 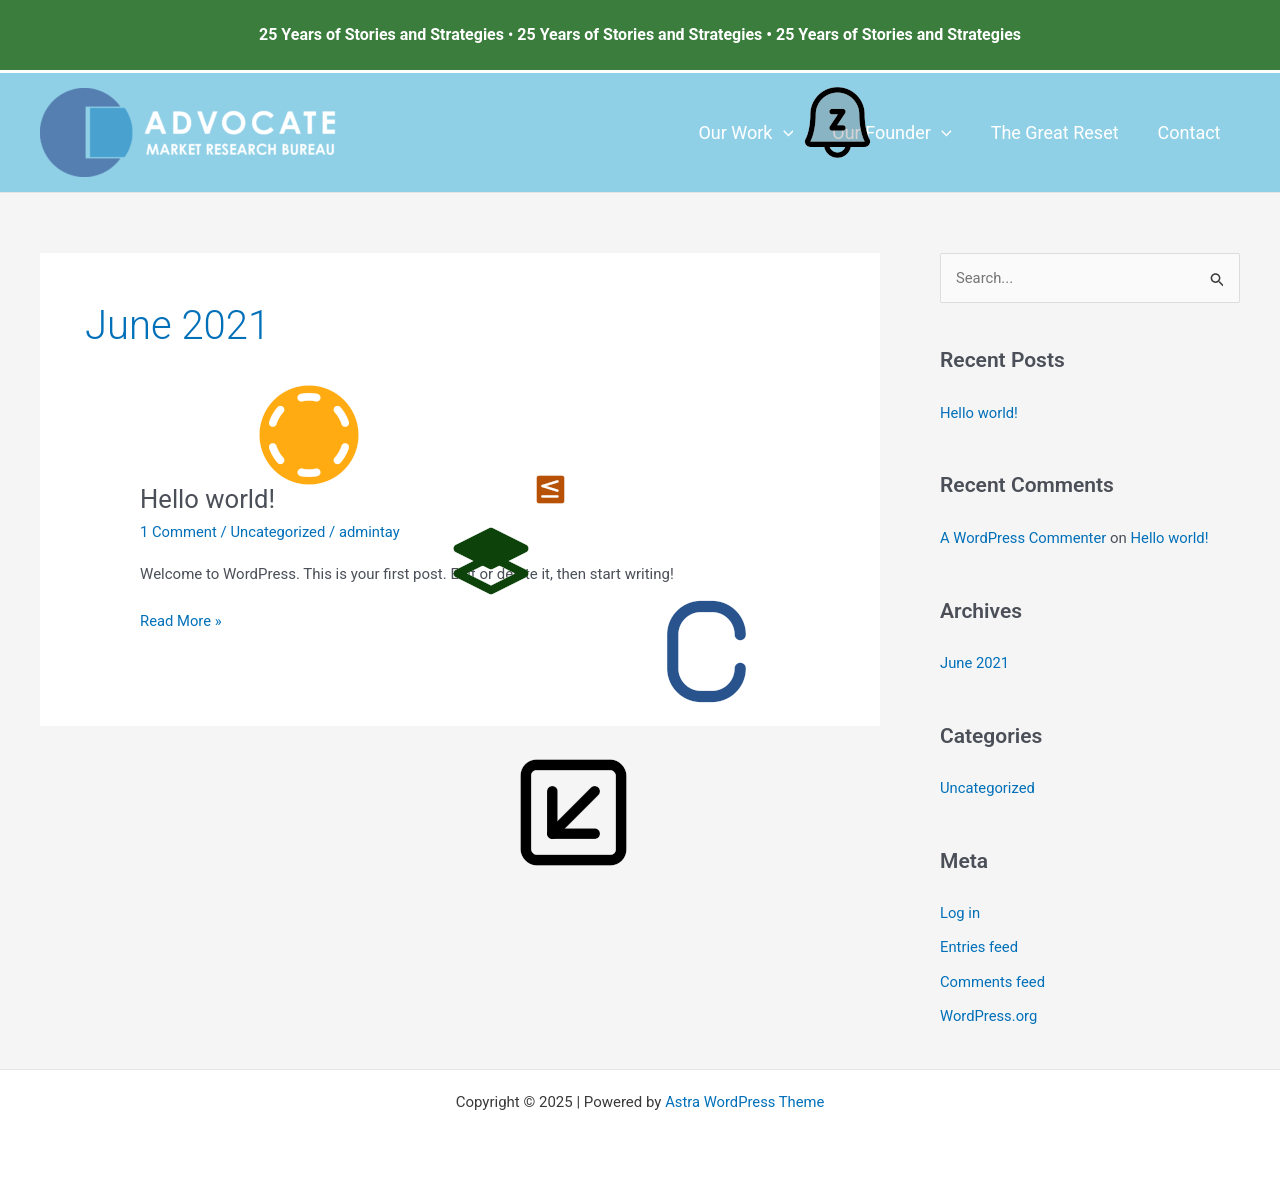 I want to click on indicates loading or processing in progress, so click(x=309, y=435).